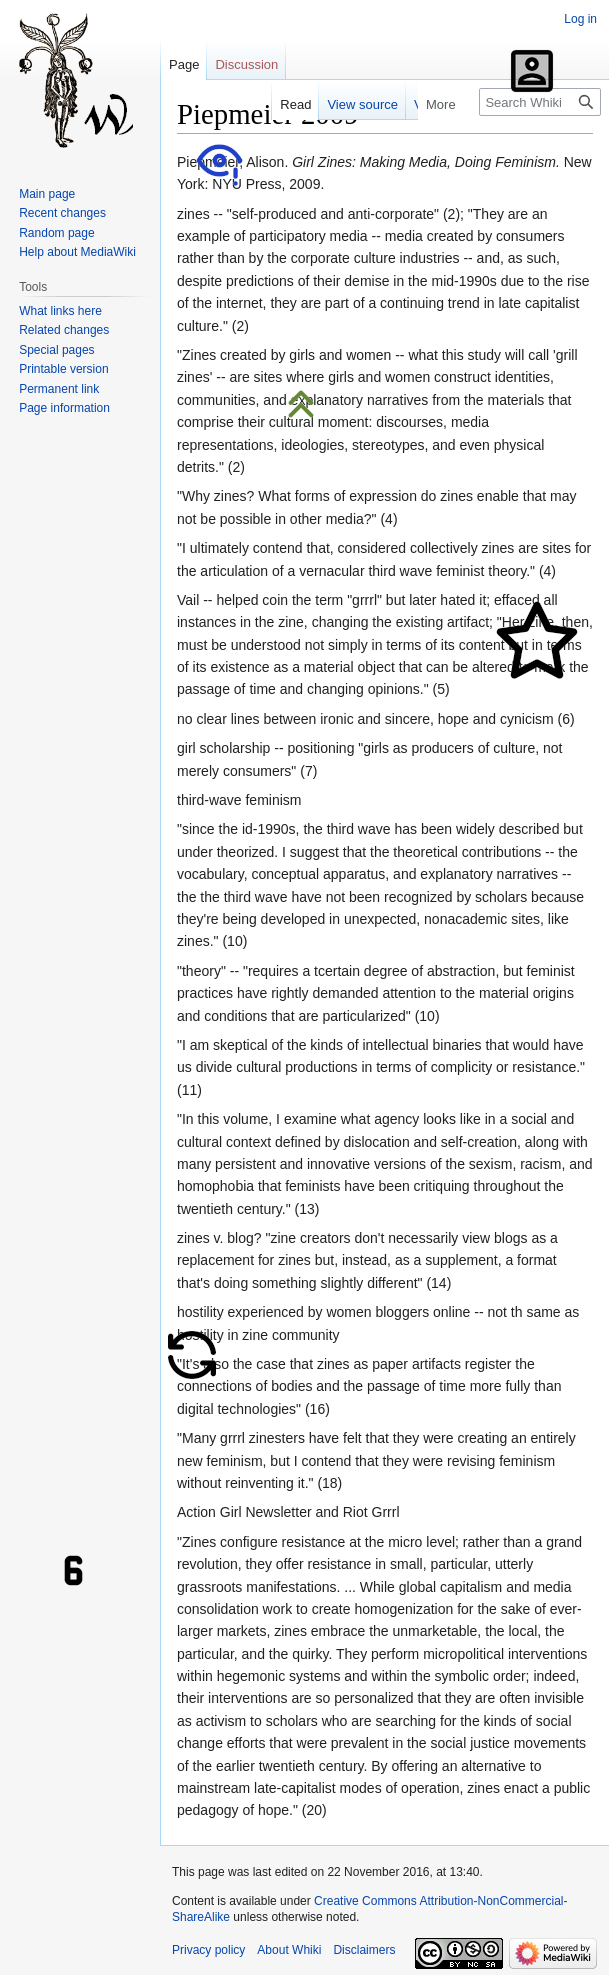 Image resolution: width=609 pixels, height=1975 pixels. Describe the element at coordinates (219, 160) in the screenshot. I see `view alert or warning details` at that location.